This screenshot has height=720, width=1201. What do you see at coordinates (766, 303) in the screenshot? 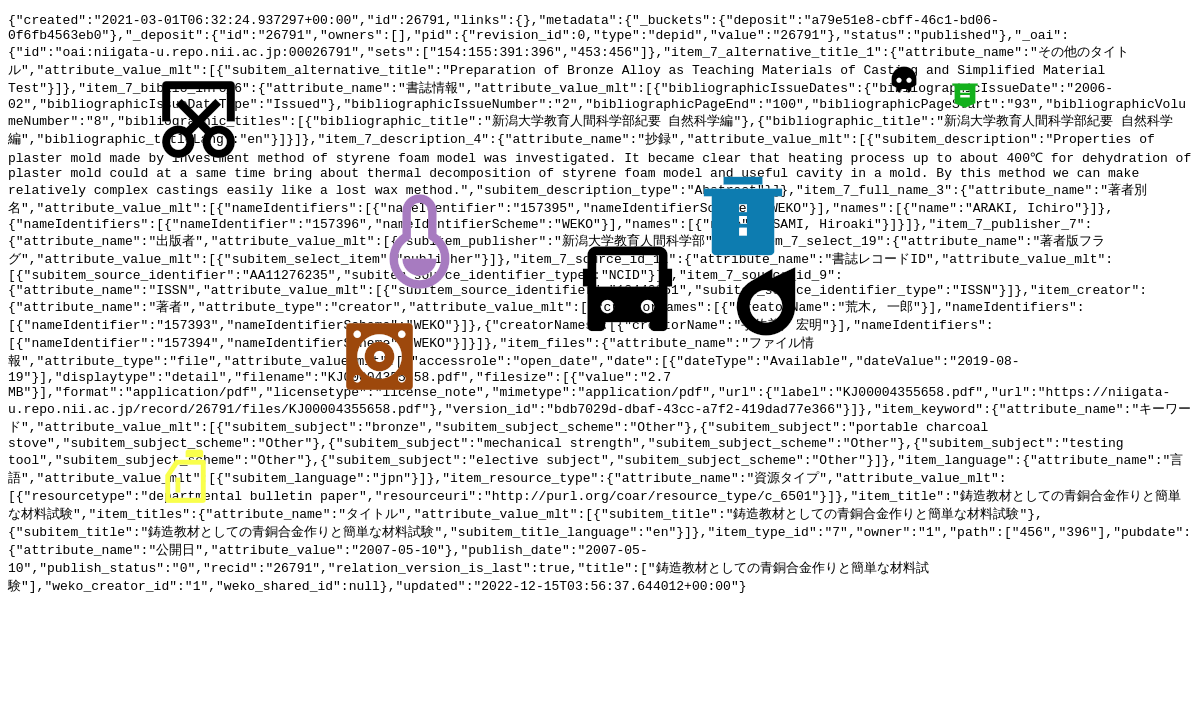
I see `meteor or comet indicator for weather events` at bounding box center [766, 303].